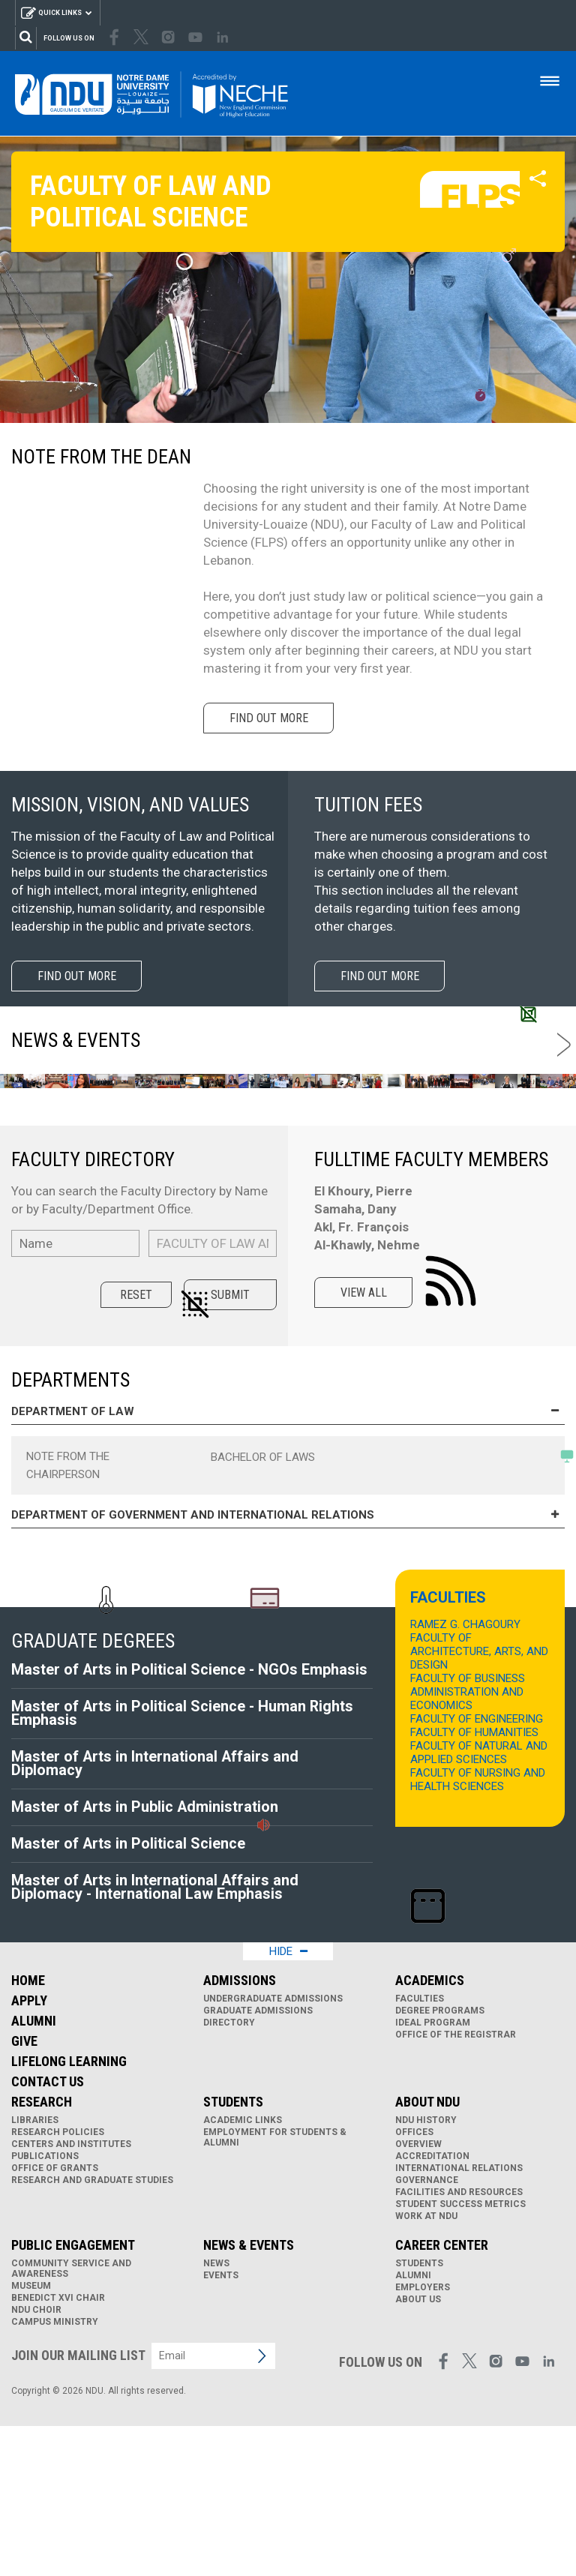 The width and height of the screenshot is (576, 2576). Describe the element at coordinates (265, 1598) in the screenshot. I see `manage payment methods` at that location.